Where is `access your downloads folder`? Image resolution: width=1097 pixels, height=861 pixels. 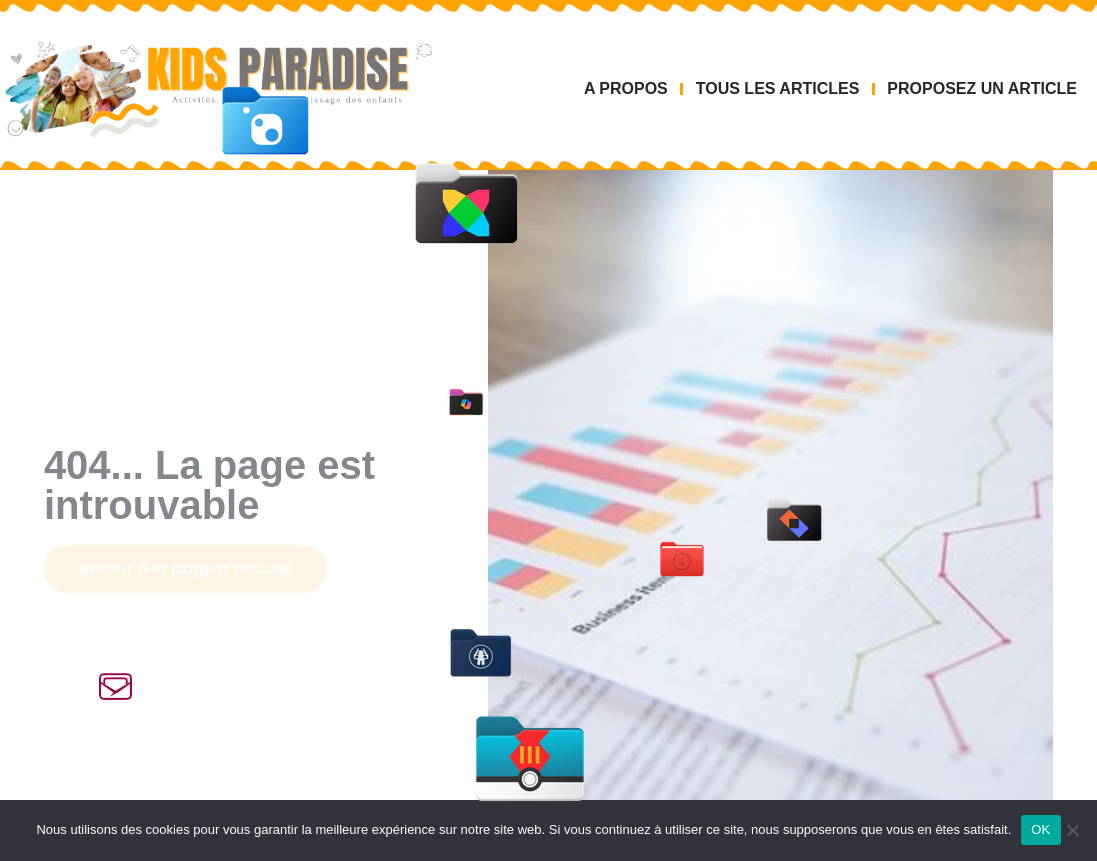 access your downloads folder is located at coordinates (682, 559).